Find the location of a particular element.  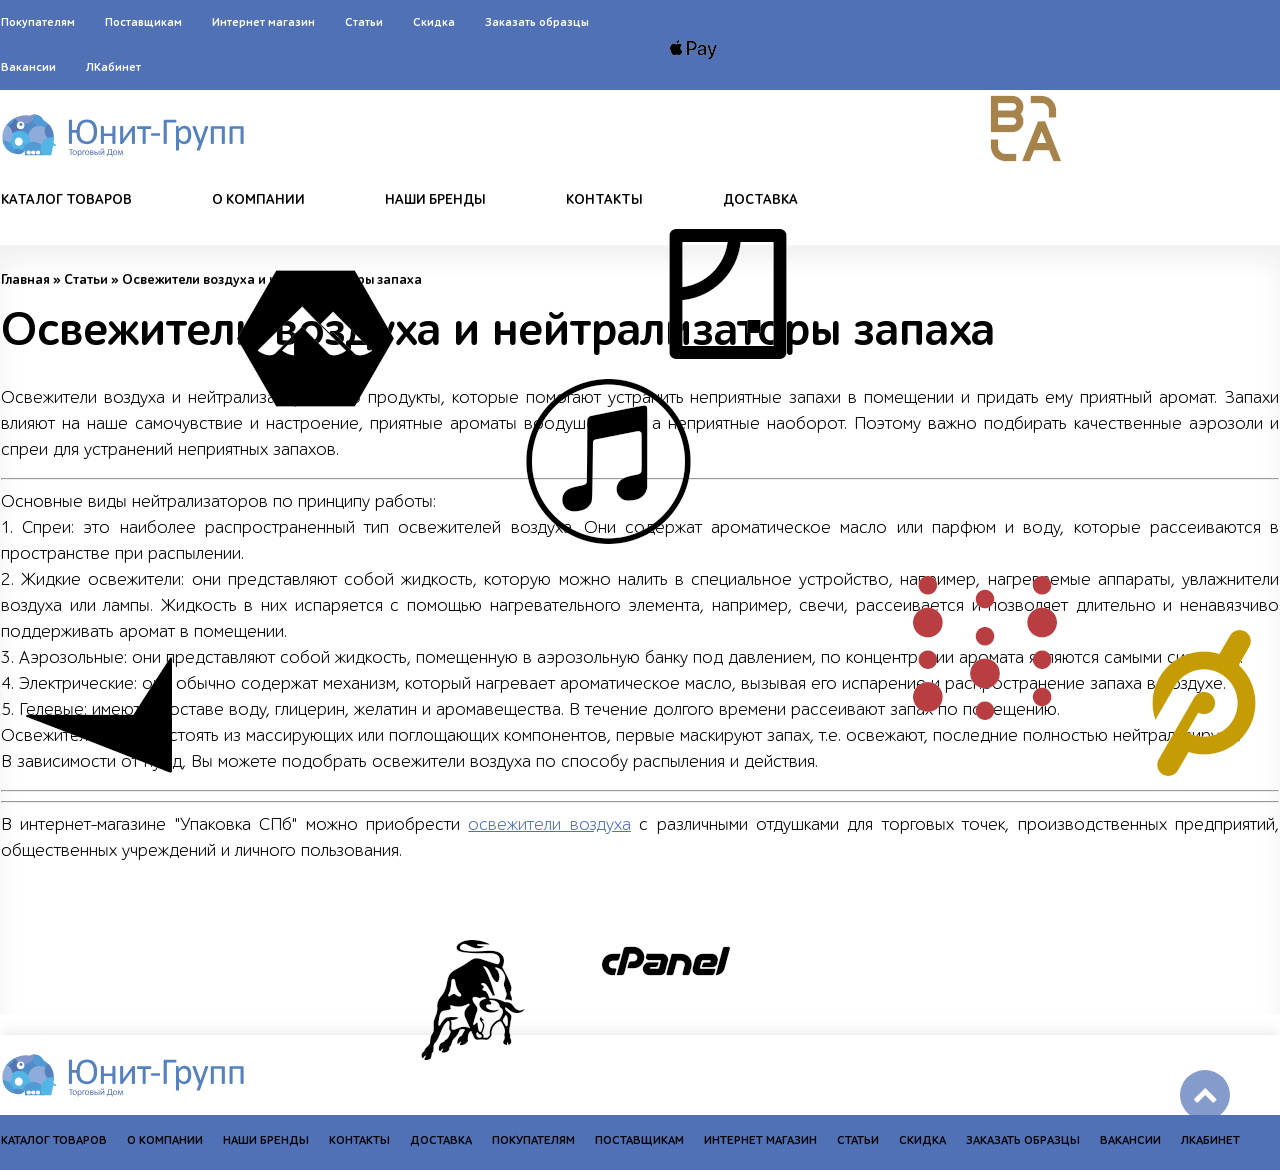

open weights & biases dashboard is located at coordinates (985, 648).